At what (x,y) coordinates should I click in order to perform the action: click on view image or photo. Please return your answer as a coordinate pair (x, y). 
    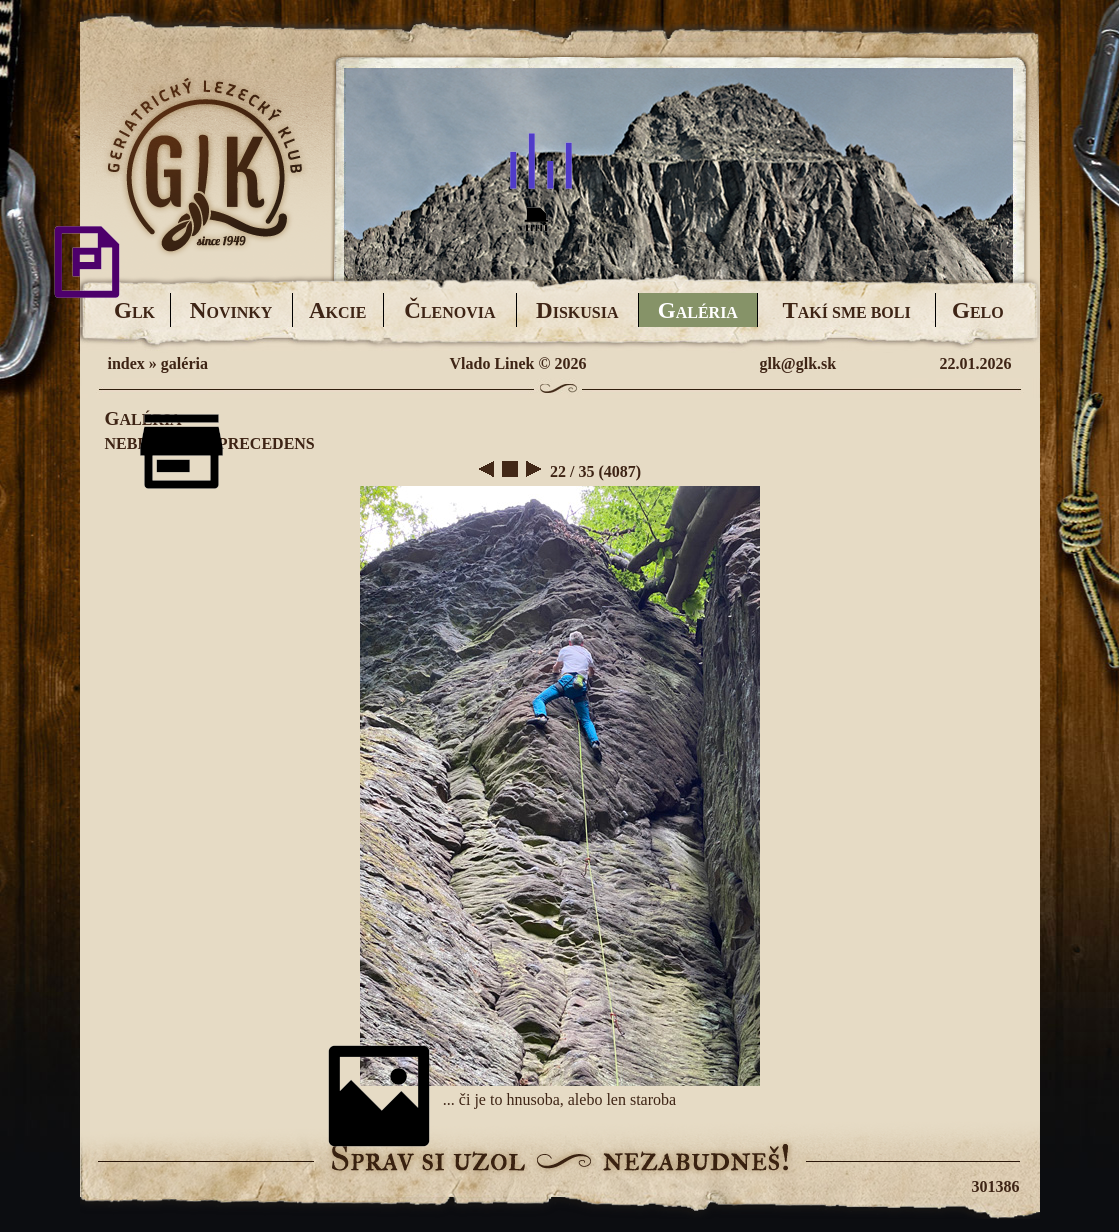
    Looking at the image, I should click on (379, 1096).